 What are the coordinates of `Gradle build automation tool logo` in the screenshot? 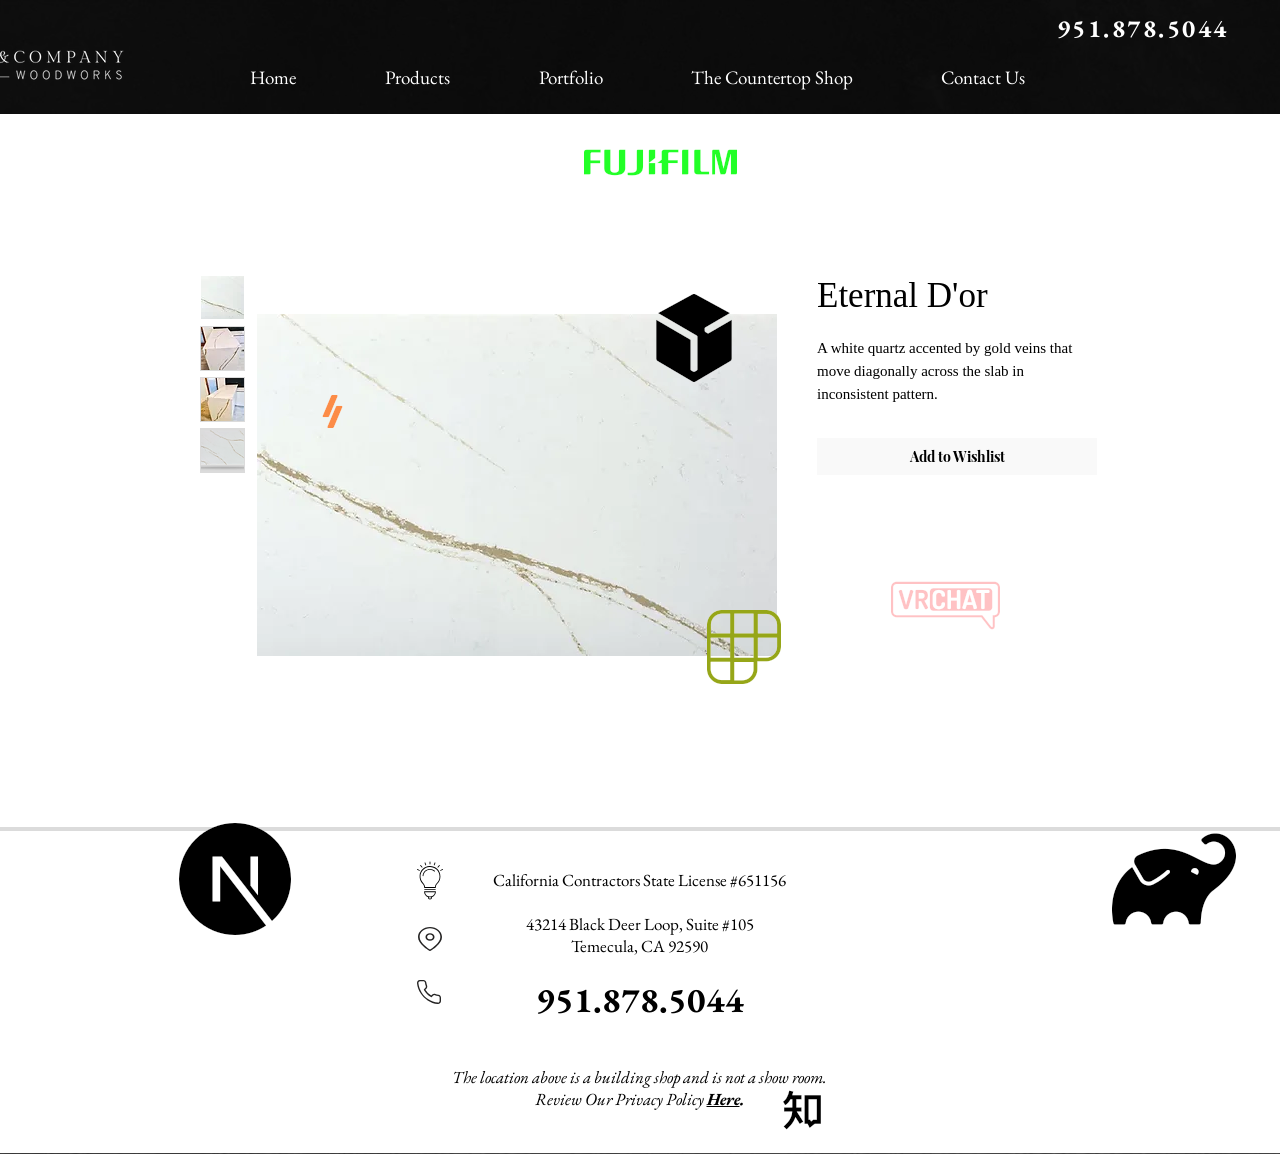 It's located at (1174, 879).